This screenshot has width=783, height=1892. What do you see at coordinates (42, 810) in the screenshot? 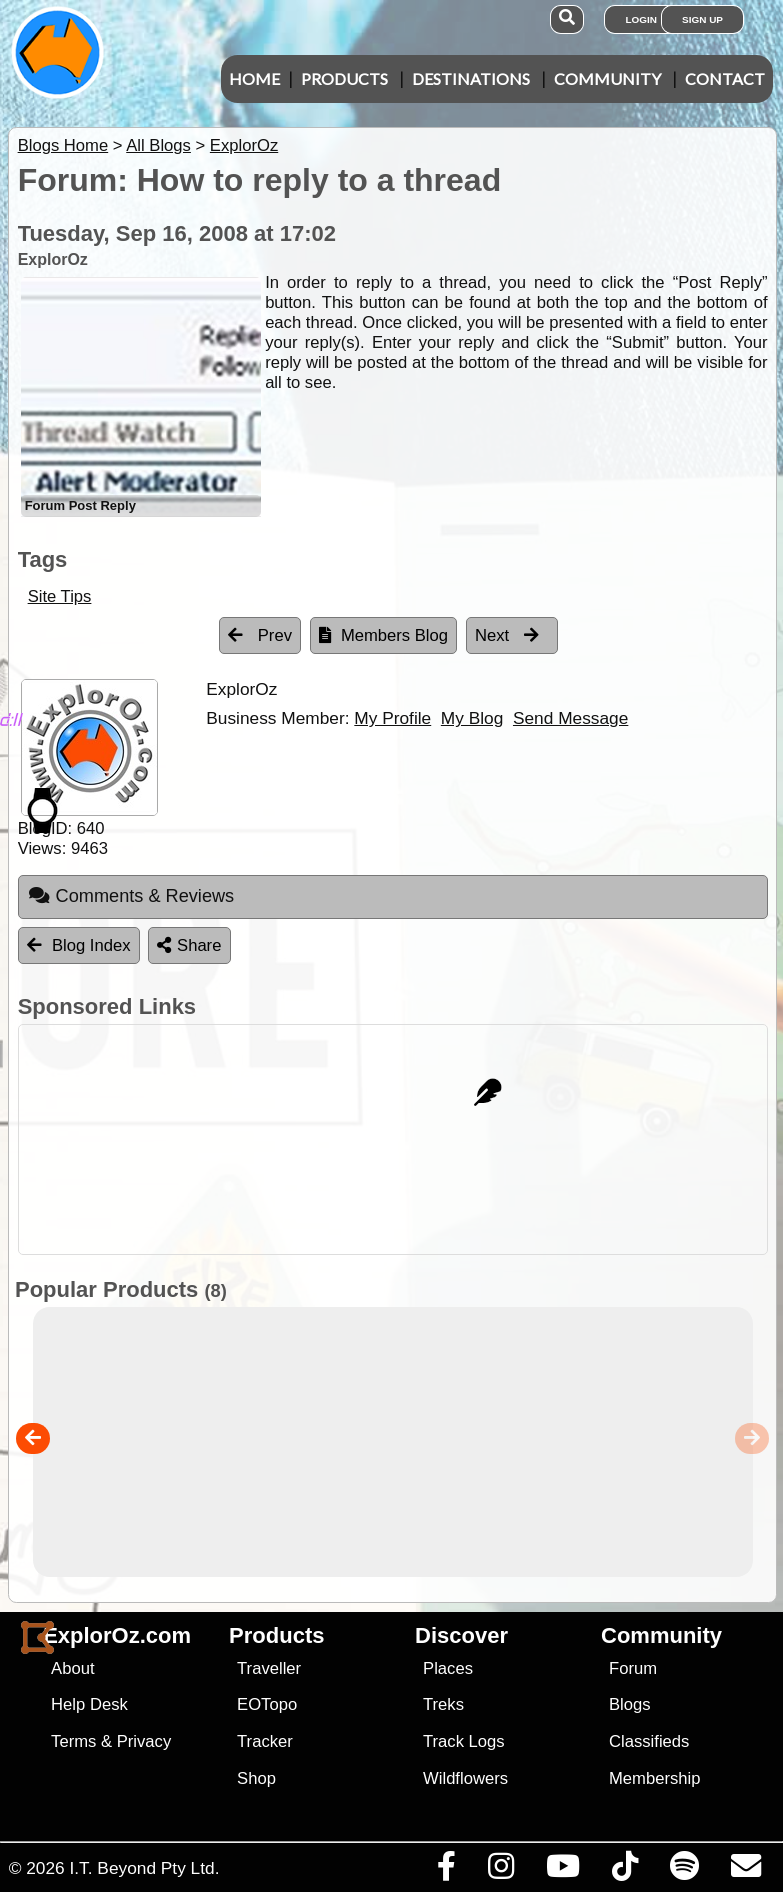
I see `access smartwatch settings or paired device` at bounding box center [42, 810].